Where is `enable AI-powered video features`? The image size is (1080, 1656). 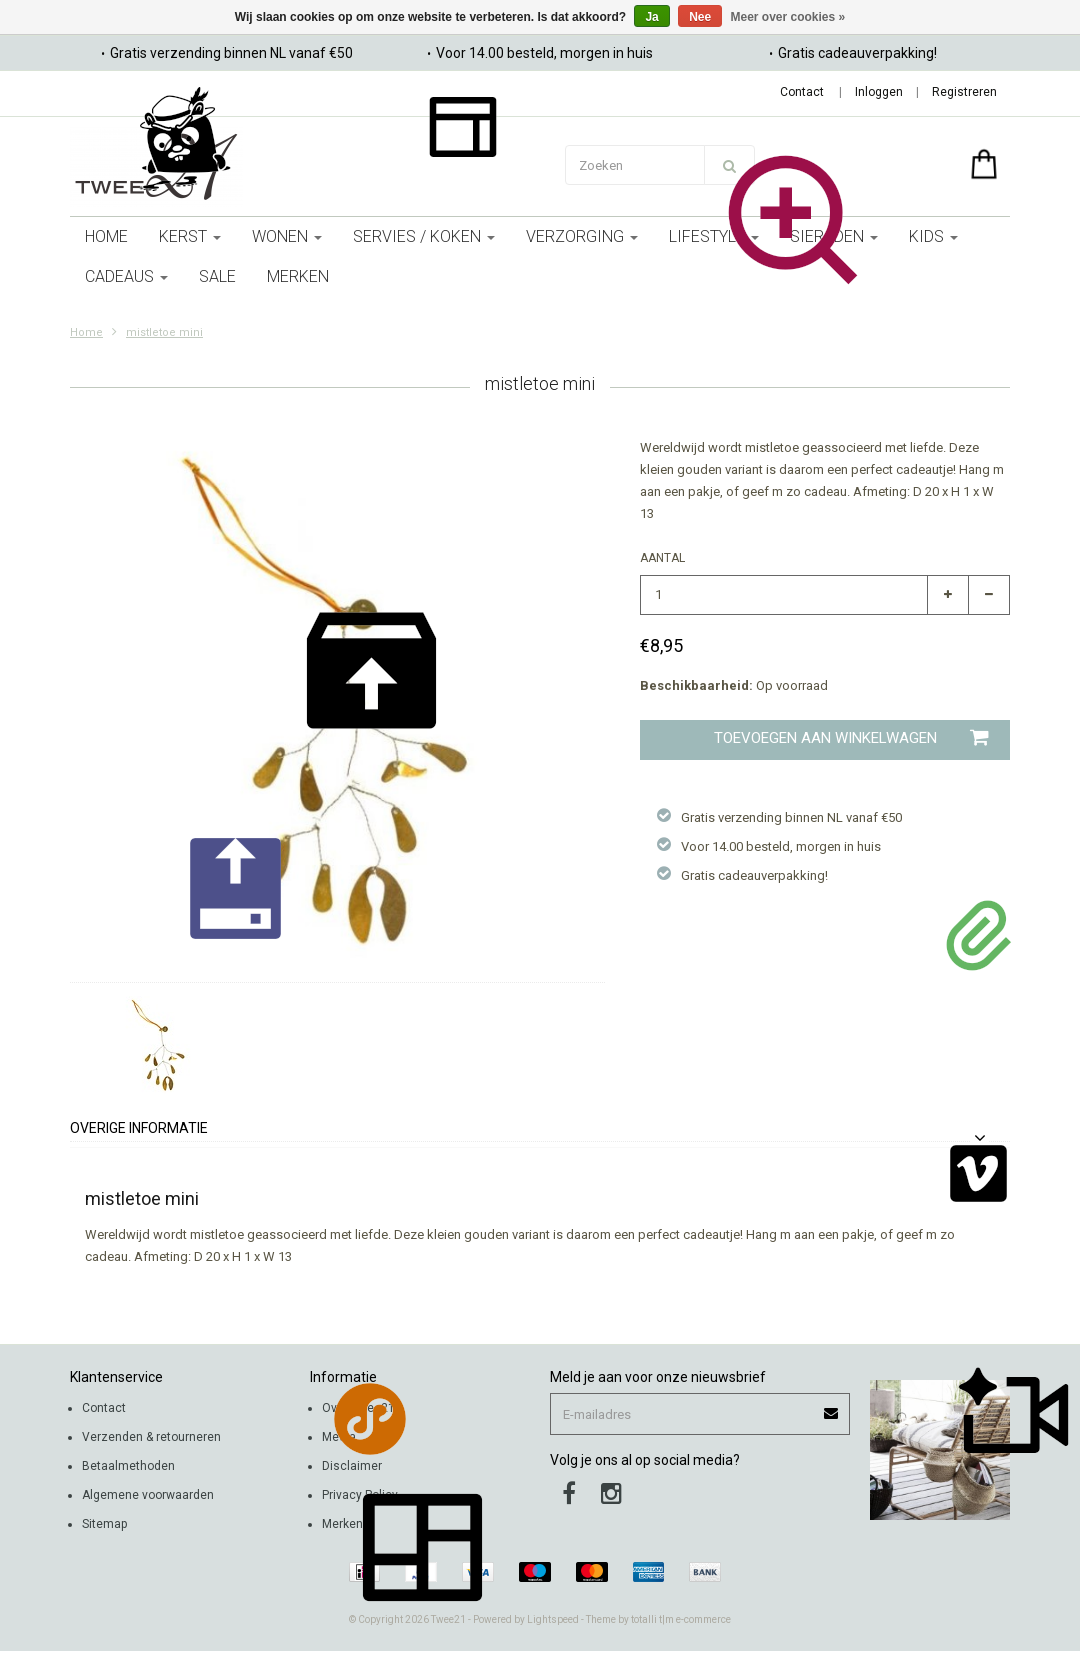 enable AI-powered video features is located at coordinates (1016, 1415).